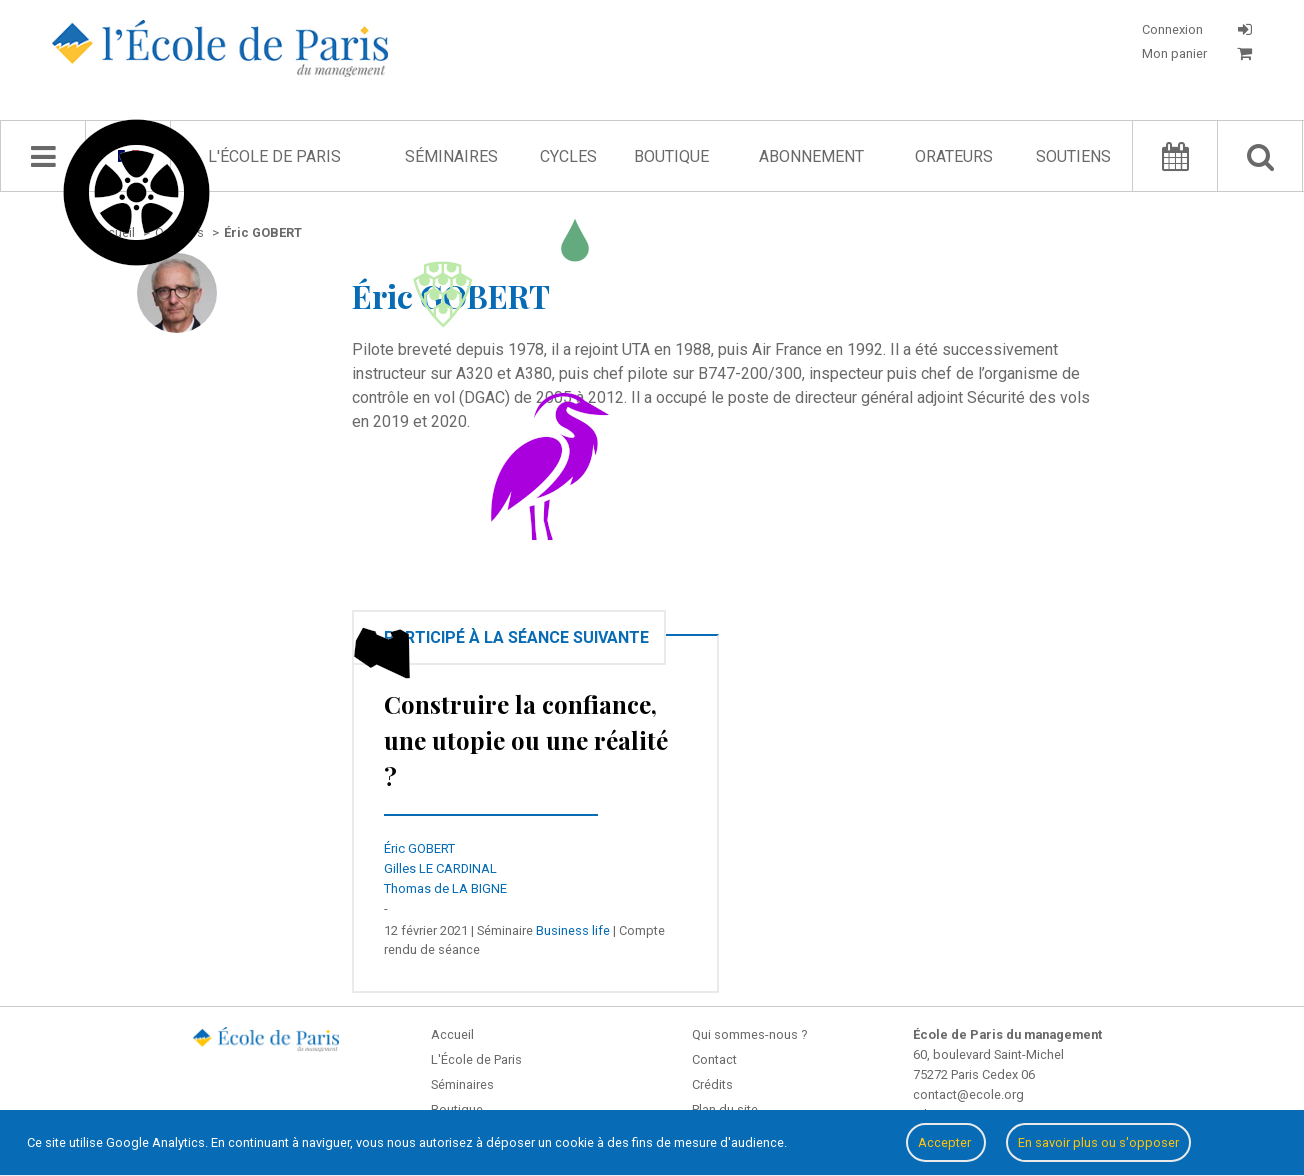  What do you see at coordinates (575, 240) in the screenshot?
I see `indicates water or hydration level` at bounding box center [575, 240].